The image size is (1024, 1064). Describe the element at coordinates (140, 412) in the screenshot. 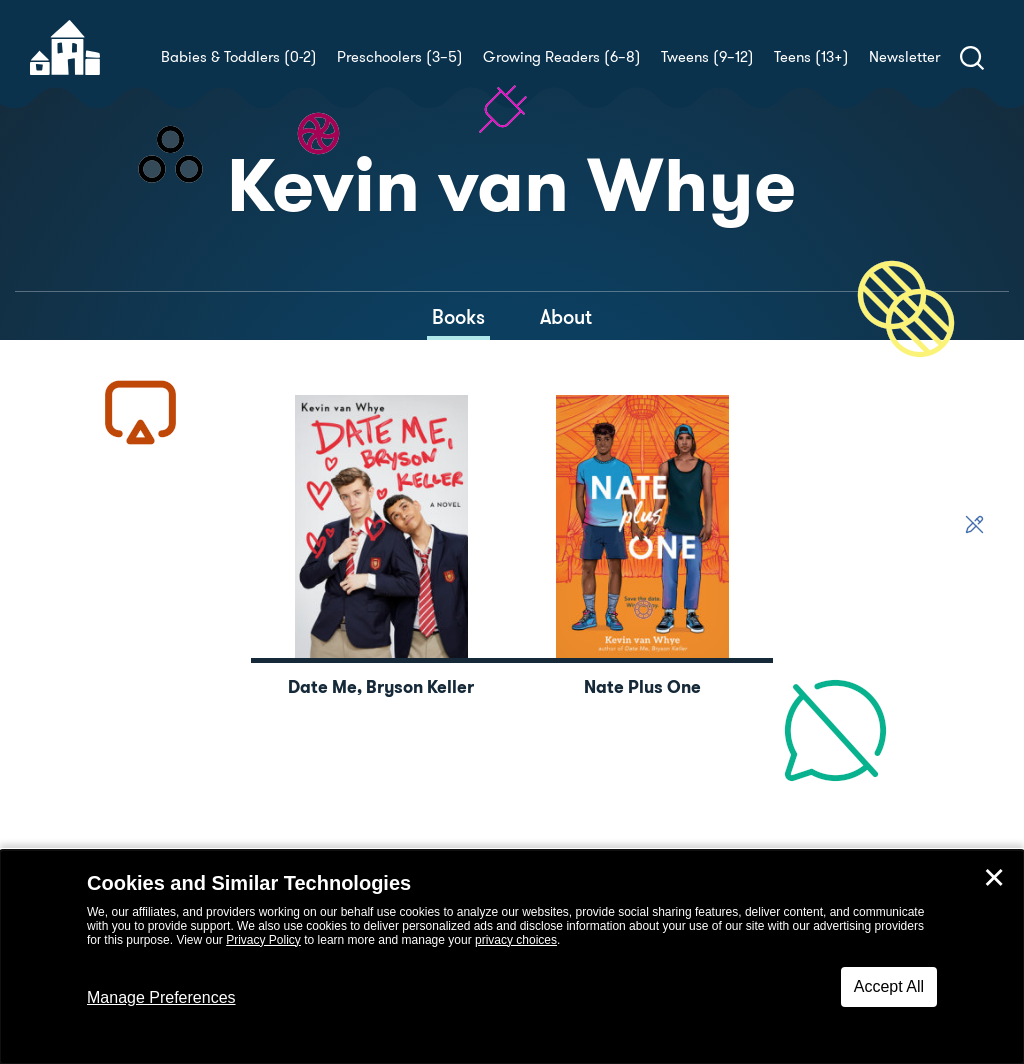

I see `start a shareplay session` at that location.